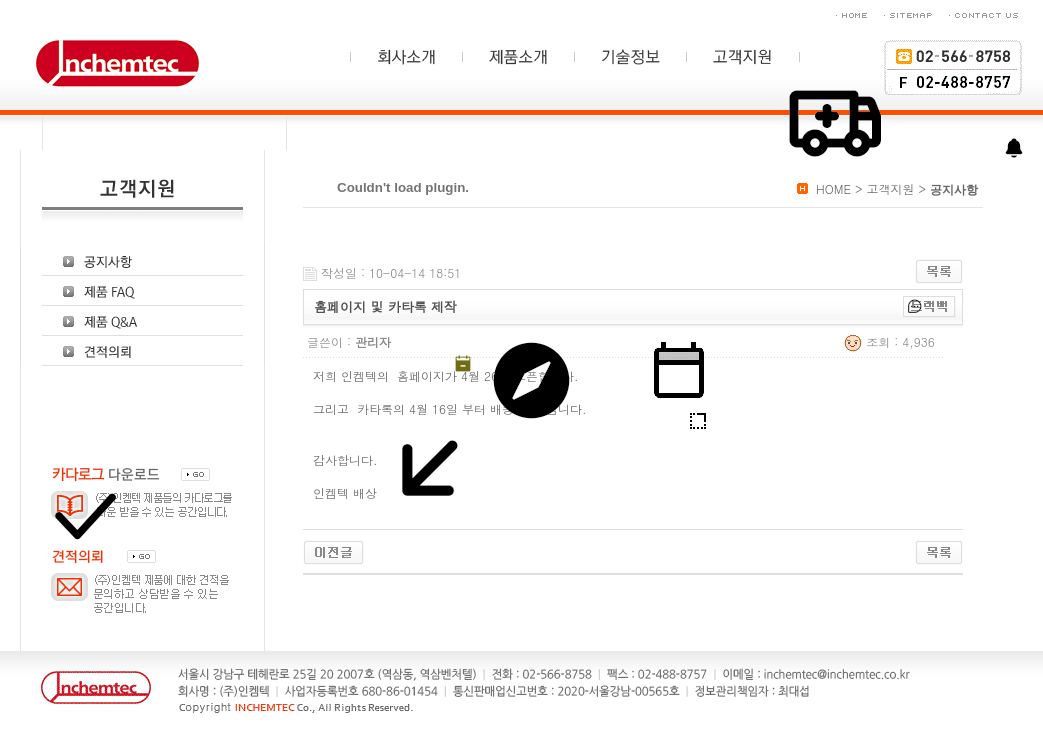 Image resolution: width=1043 pixels, height=741 pixels. I want to click on confirm or submit an action, so click(85, 516).